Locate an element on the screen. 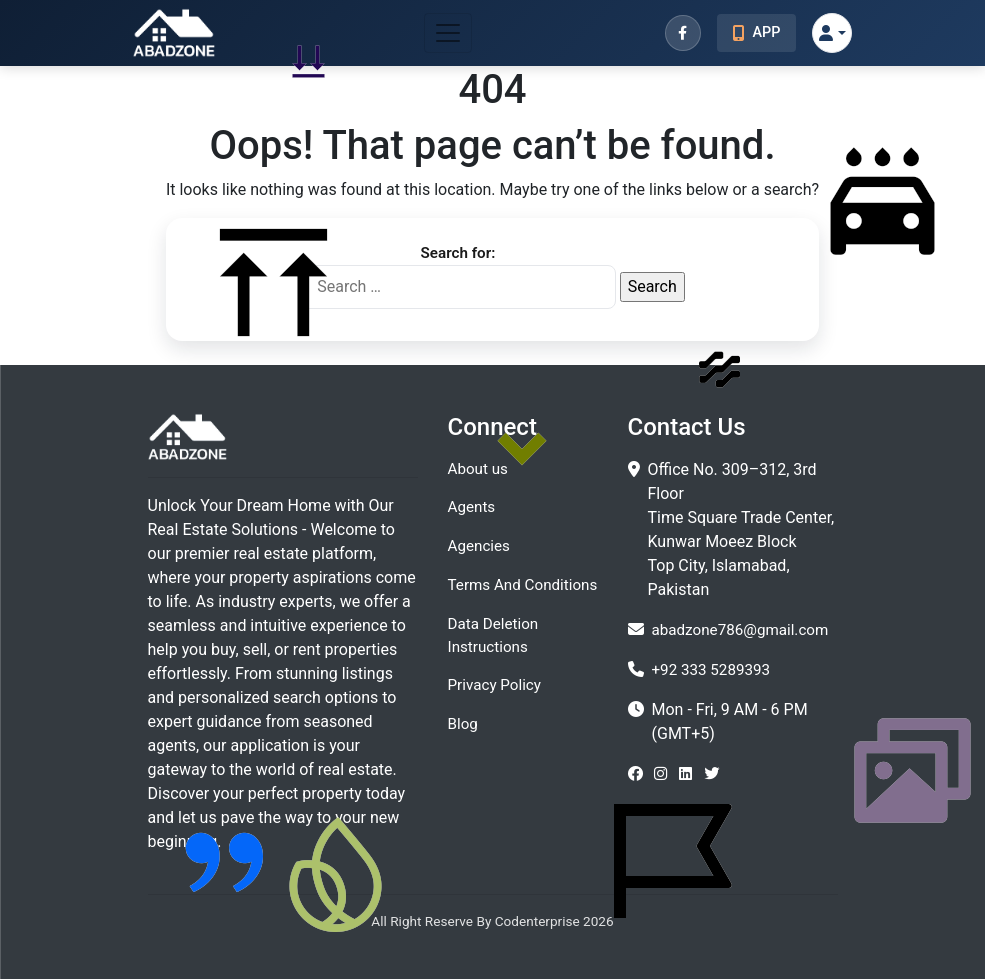 The height and width of the screenshot is (979, 985). expand a dropdown menu is located at coordinates (522, 448).